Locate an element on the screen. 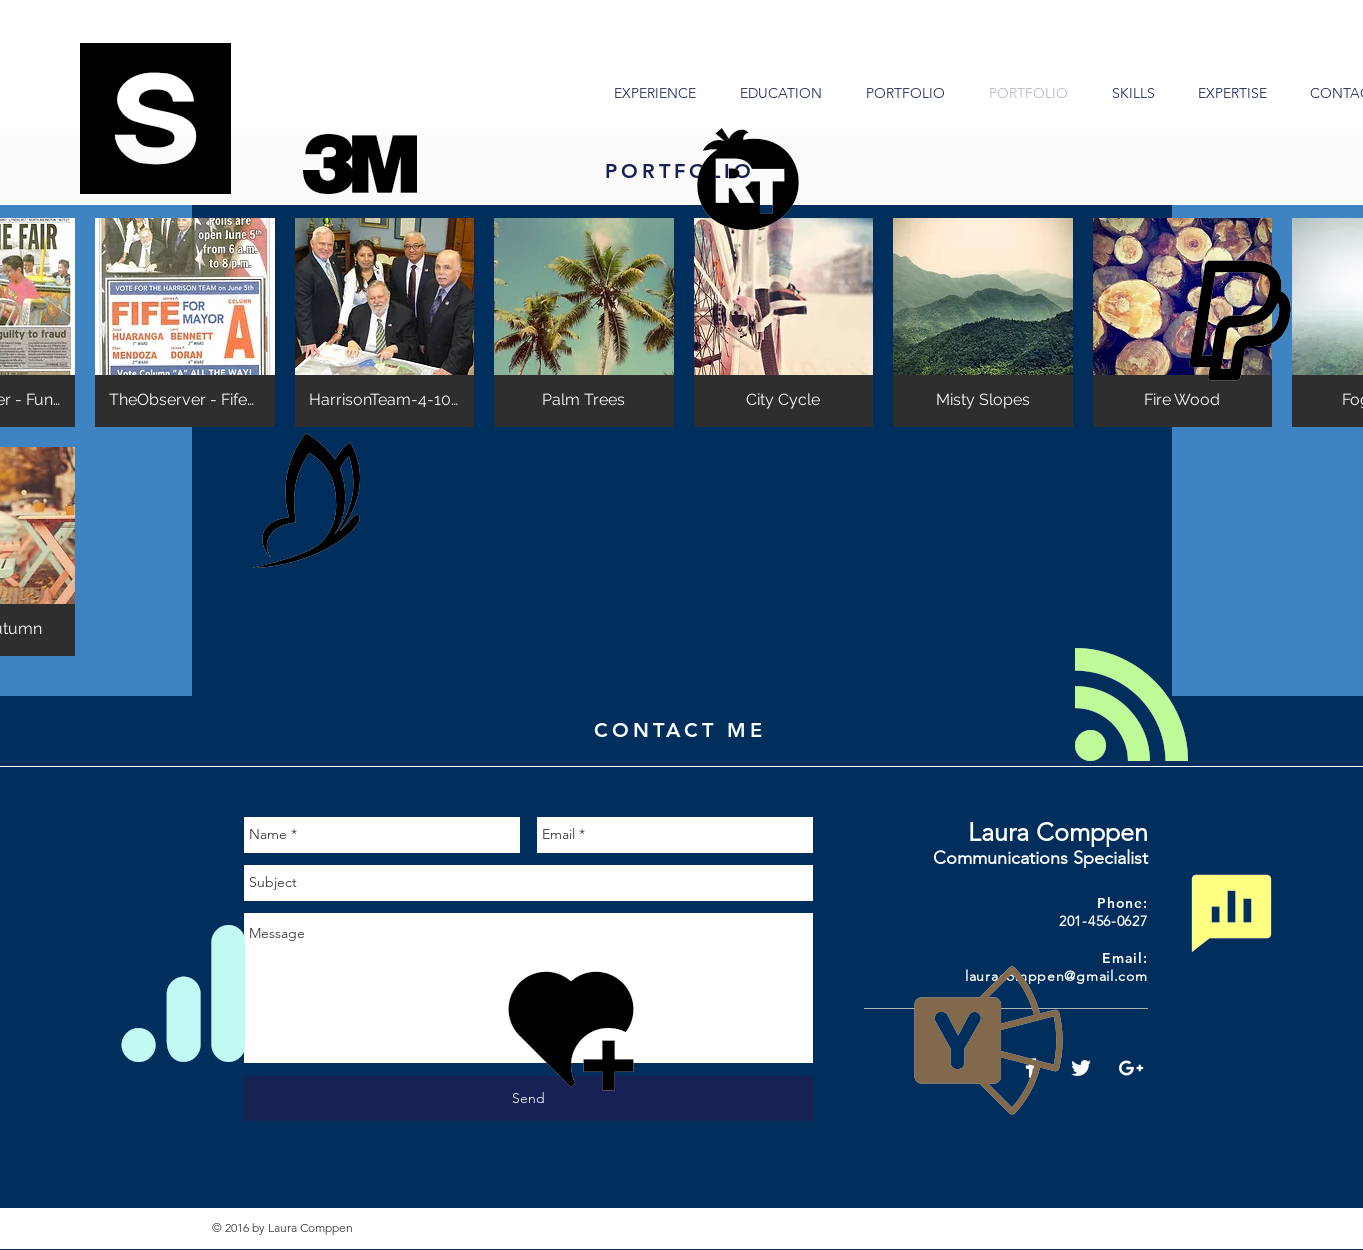 The width and height of the screenshot is (1363, 1250). open the Veepee app is located at coordinates (306, 500).